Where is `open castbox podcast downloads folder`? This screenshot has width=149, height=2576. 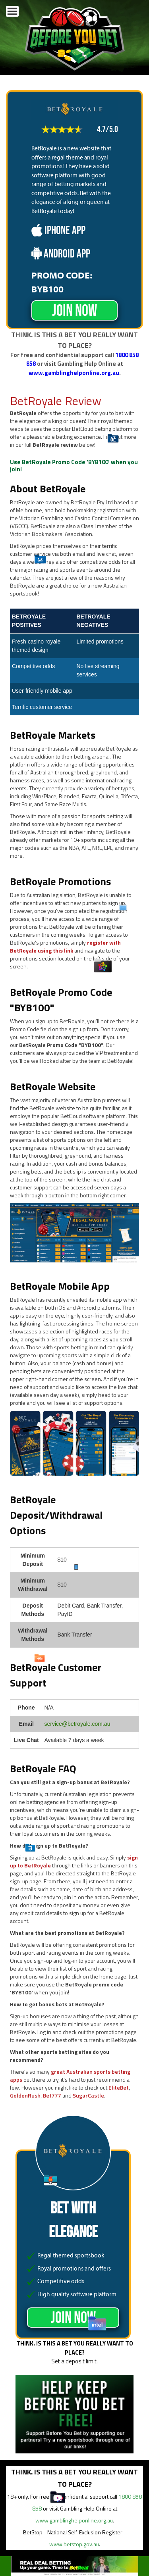 open castbox podcast downloads folder is located at coordinates (39, 1658).